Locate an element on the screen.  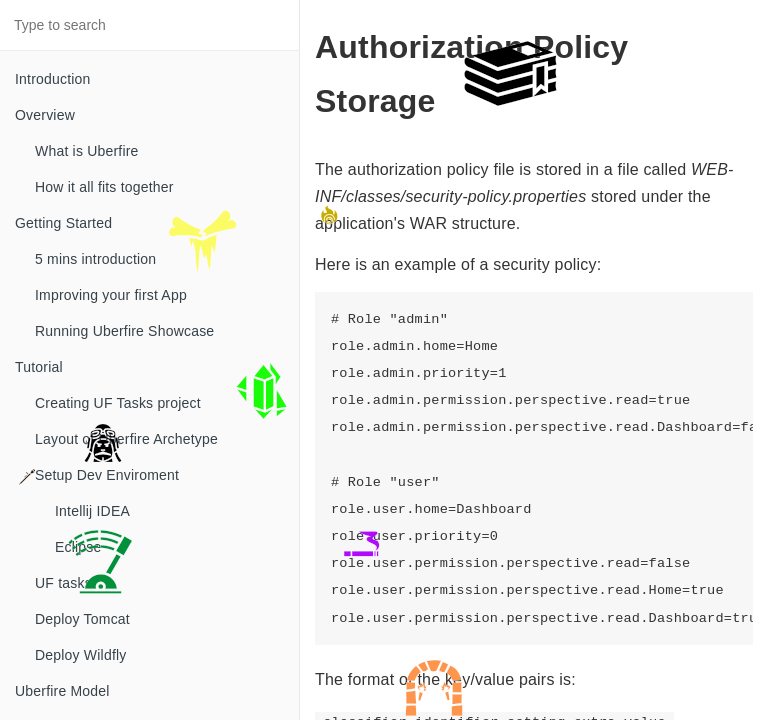
enter a dungeon or underground level is located at coordinates (434, 688).